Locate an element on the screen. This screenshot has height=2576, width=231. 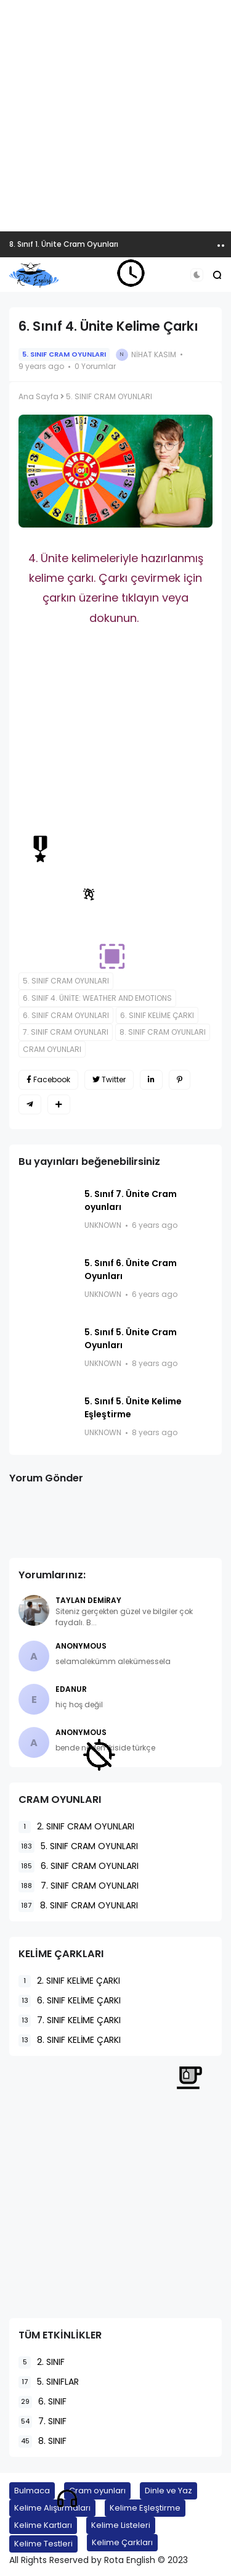
view achievements or awards is located at coordinates (40, 849).